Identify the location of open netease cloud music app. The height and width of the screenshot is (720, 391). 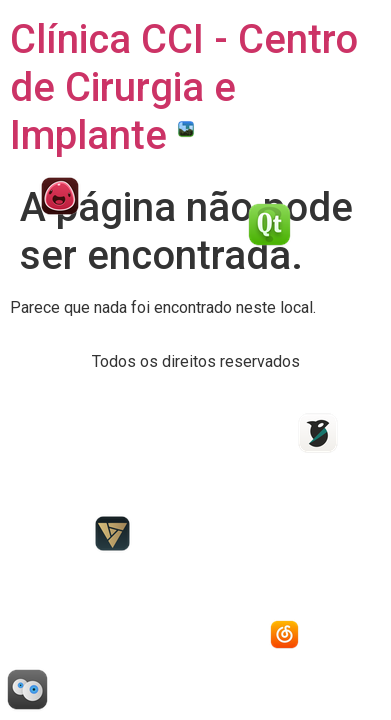
(284, 634).